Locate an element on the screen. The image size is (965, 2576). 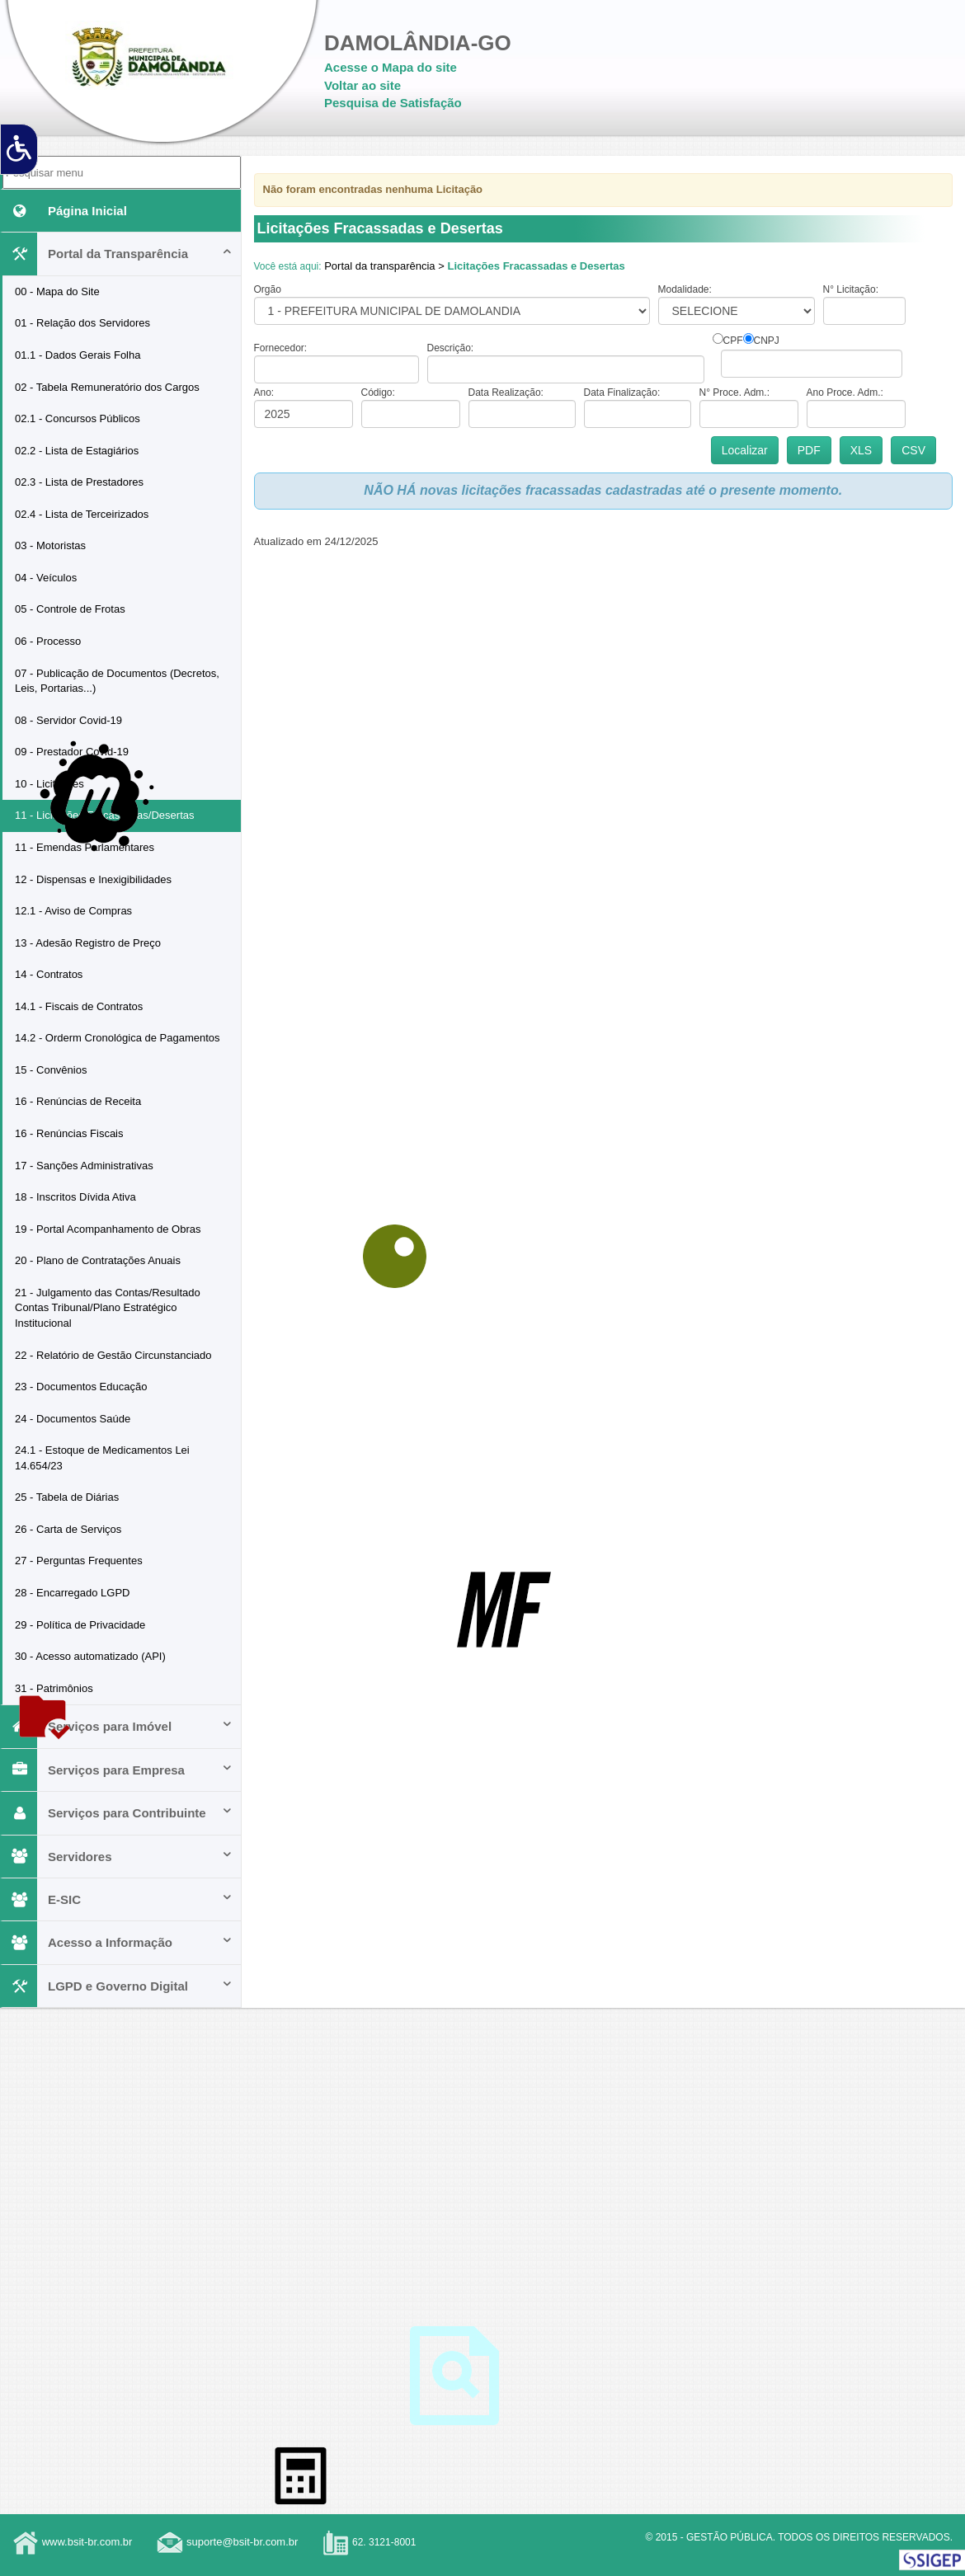
open calculator app is located at coordinates (300, 2475).